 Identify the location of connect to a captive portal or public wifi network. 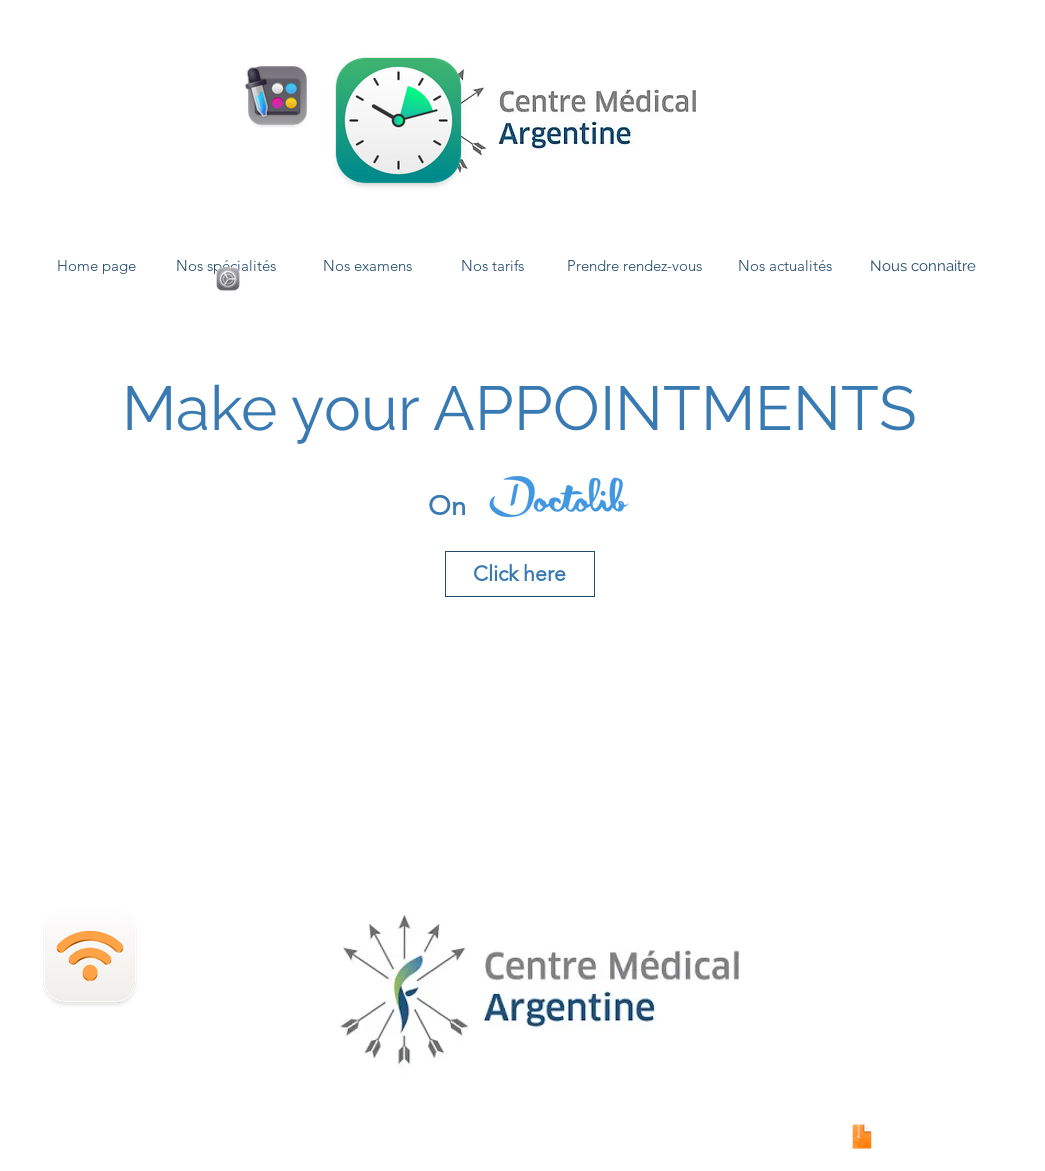
(90, 956).